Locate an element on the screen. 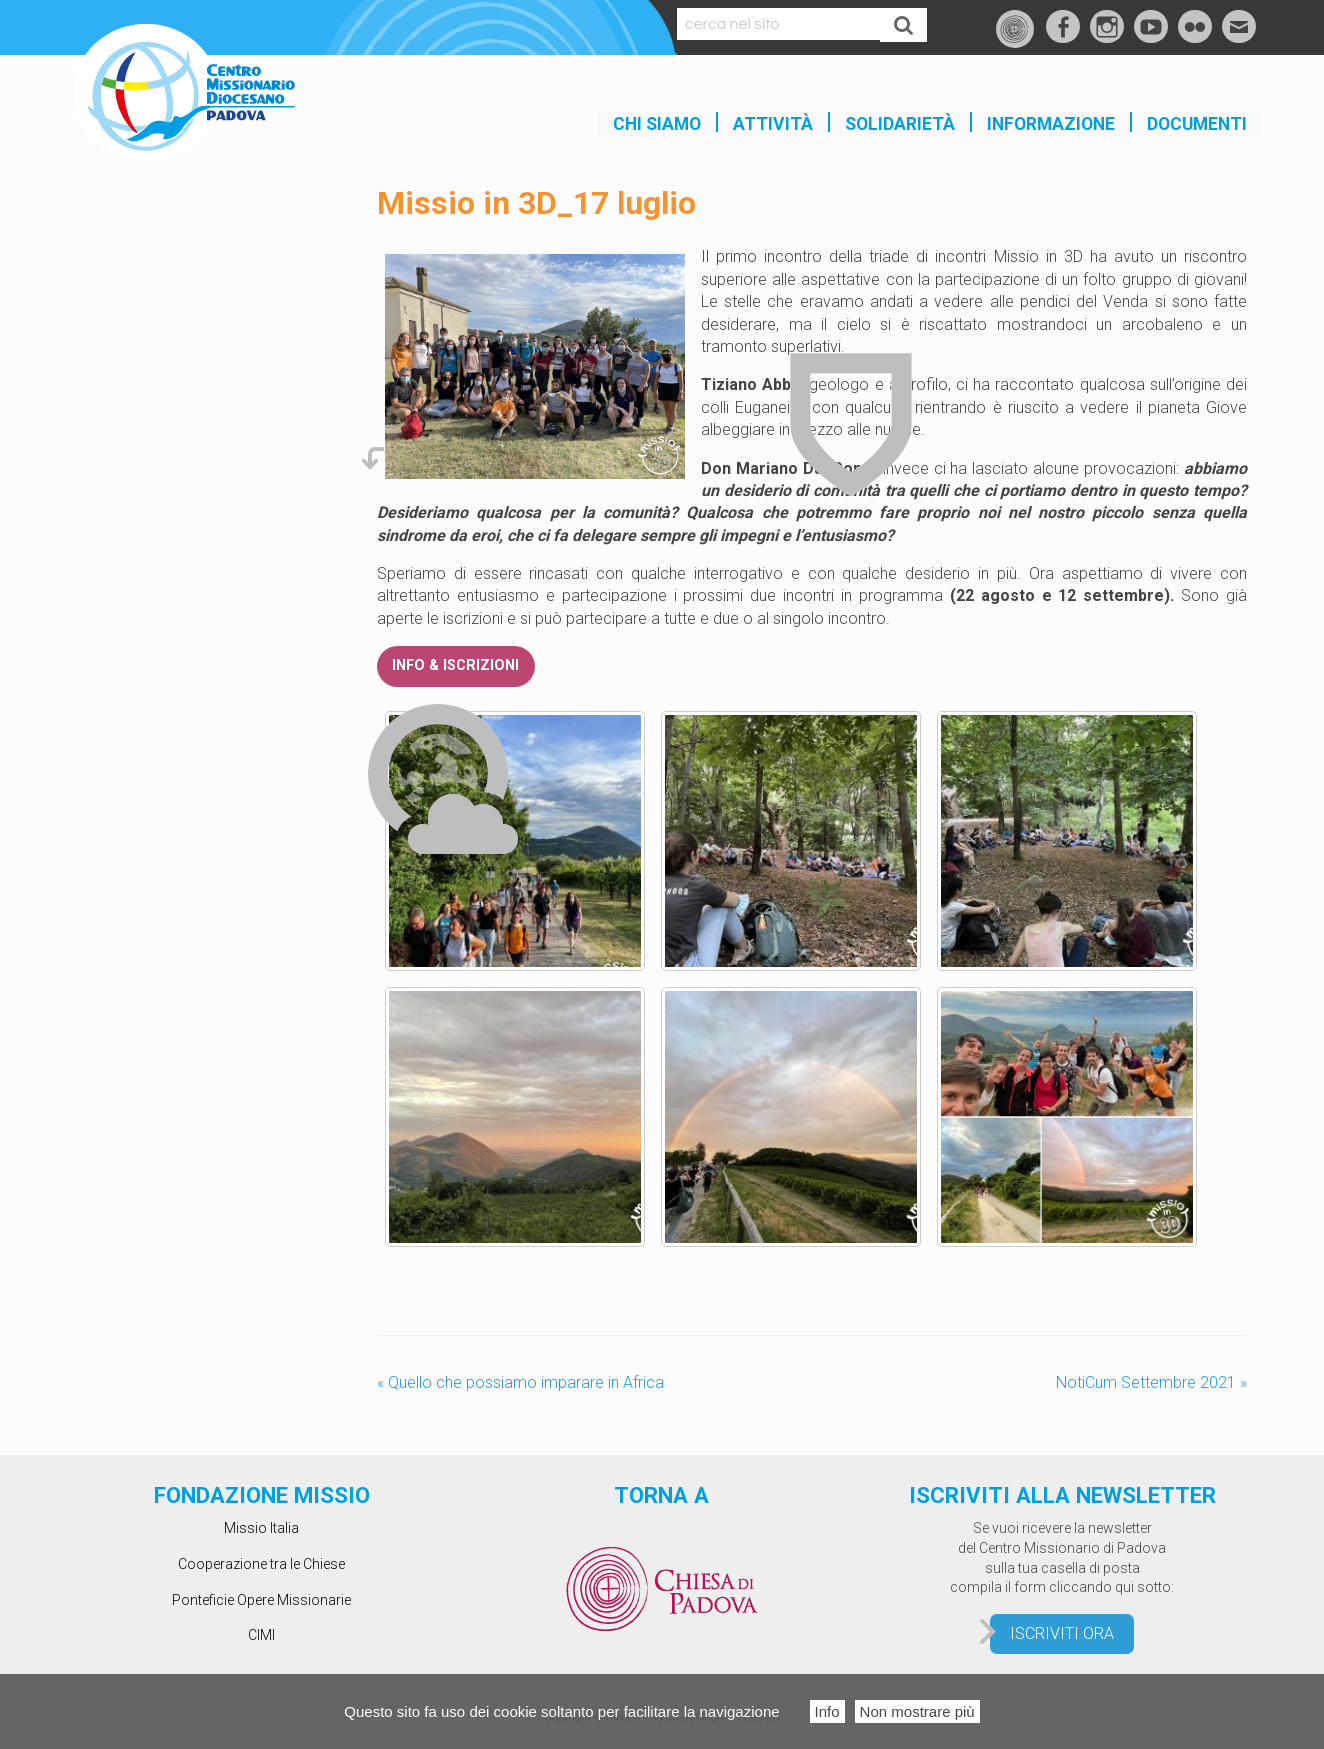  indicates low security status is located at coordinates (851, 424).